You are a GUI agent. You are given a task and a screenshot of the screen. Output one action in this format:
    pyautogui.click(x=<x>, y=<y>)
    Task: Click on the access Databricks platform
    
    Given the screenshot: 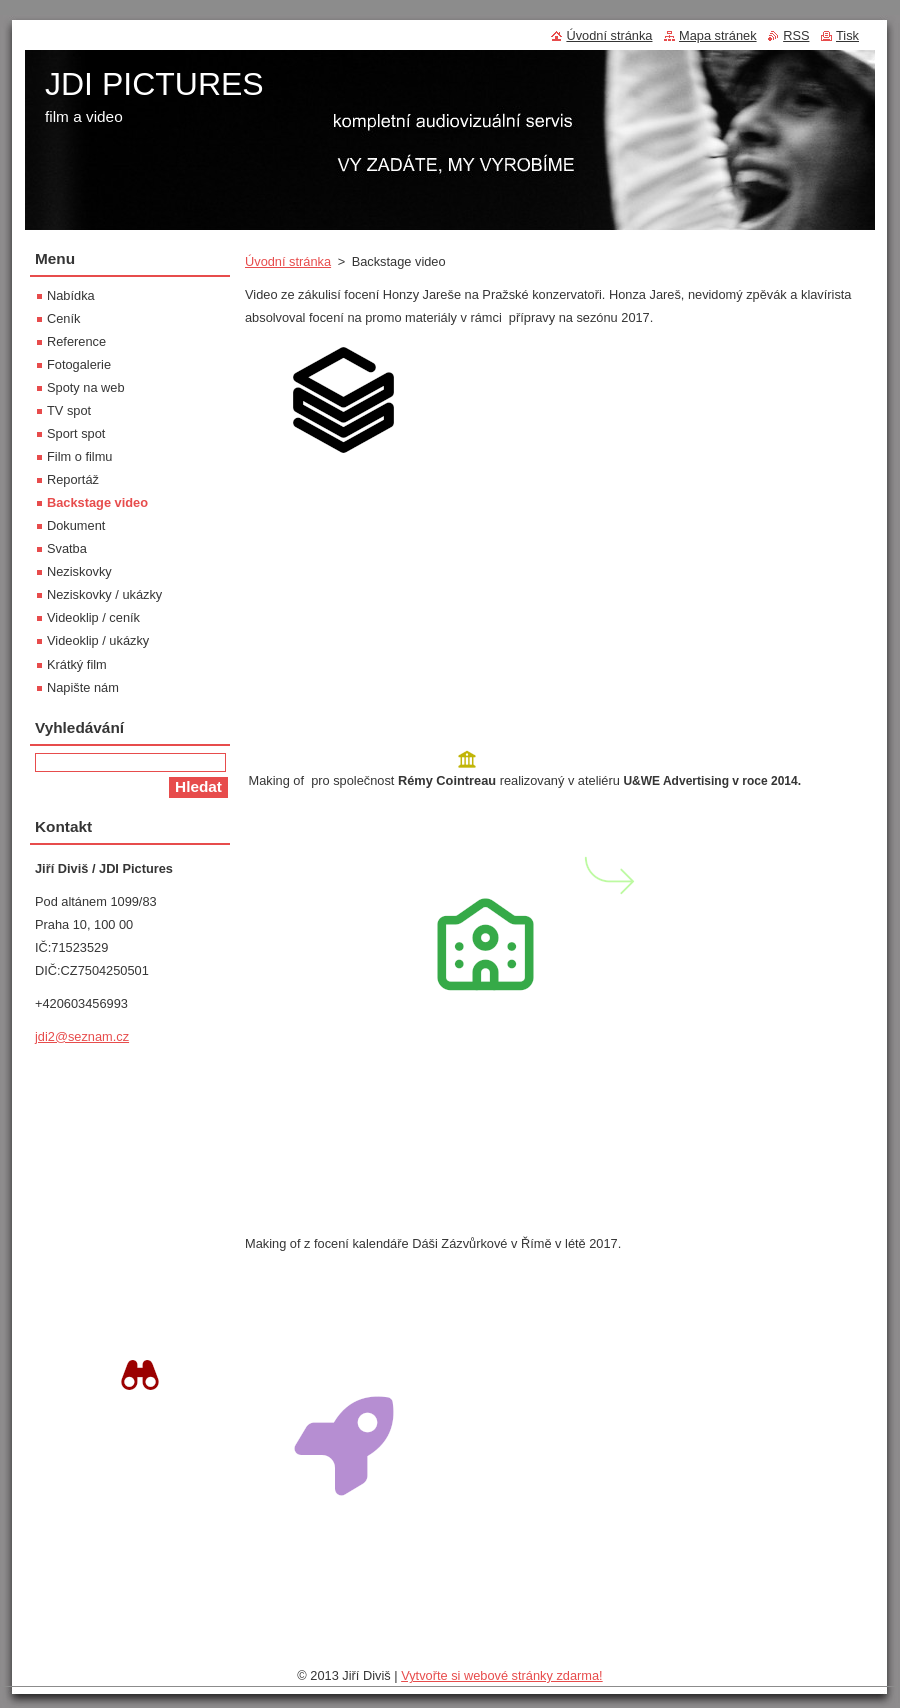 What is the action you would take?
    pyautogui.click(x=343, y=397)
    